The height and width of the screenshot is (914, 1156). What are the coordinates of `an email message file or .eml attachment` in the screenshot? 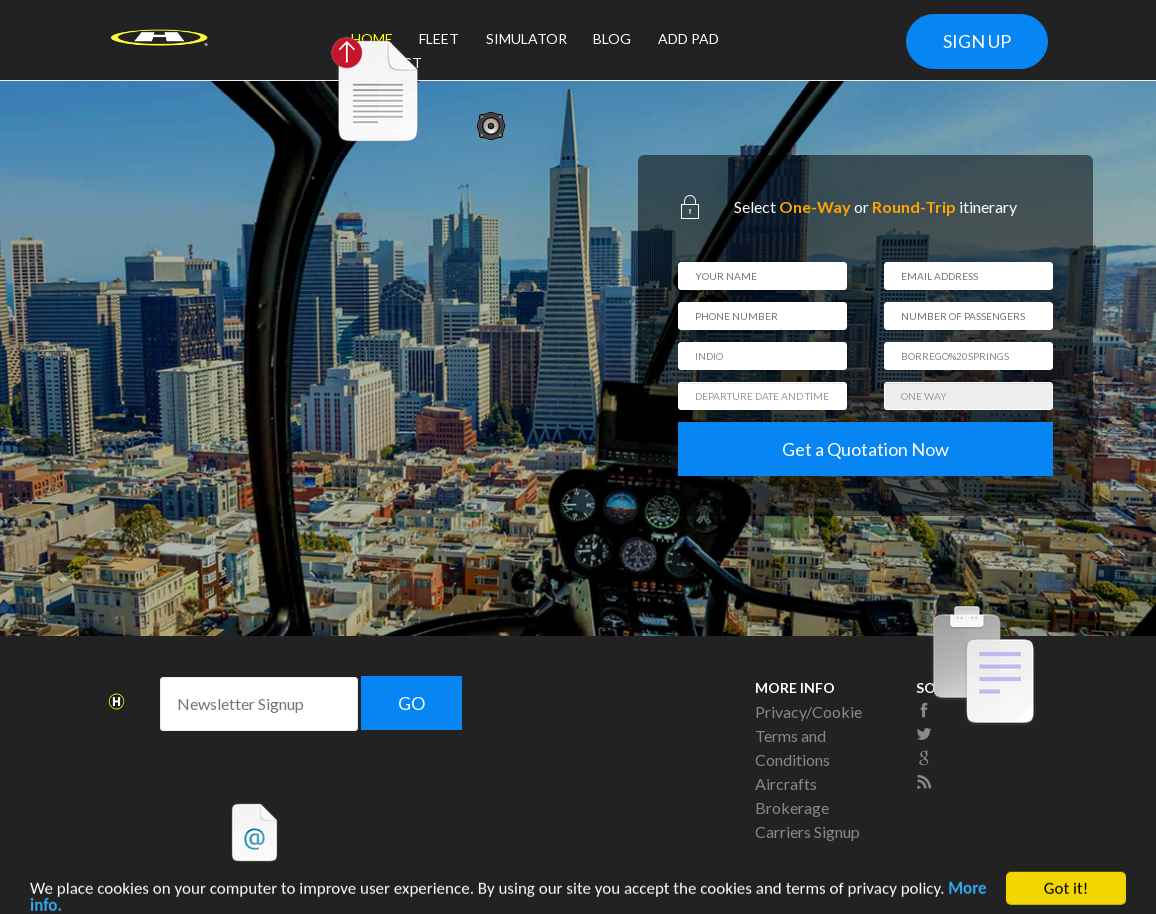 It's located at (254, 832).